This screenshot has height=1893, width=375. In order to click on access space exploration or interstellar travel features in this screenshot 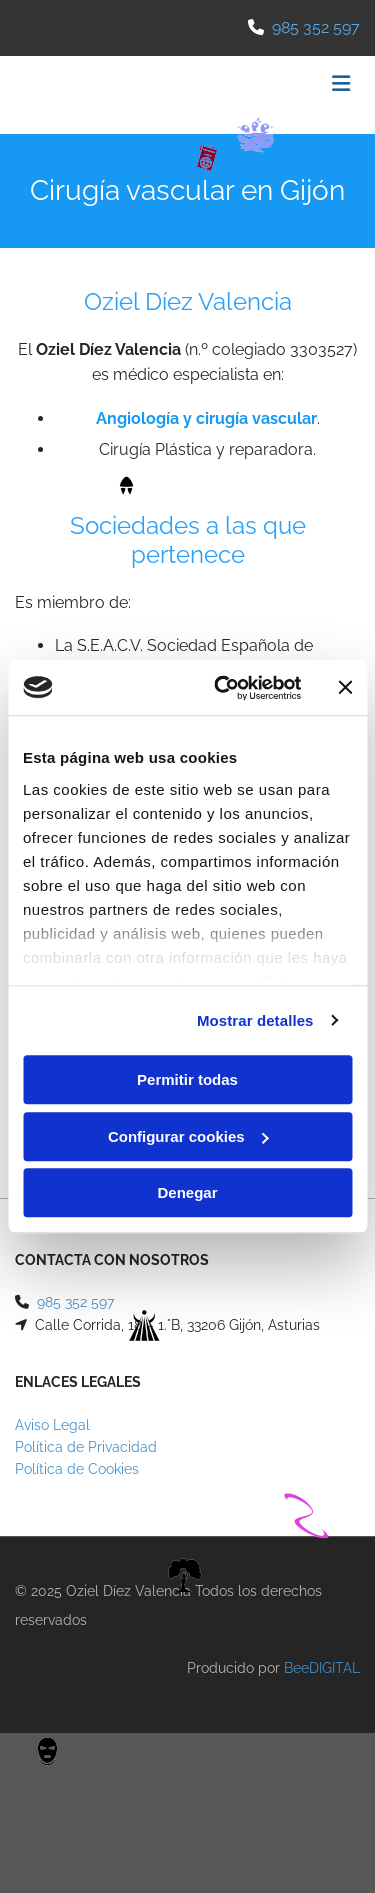, I will do `click(144, 1325)`.